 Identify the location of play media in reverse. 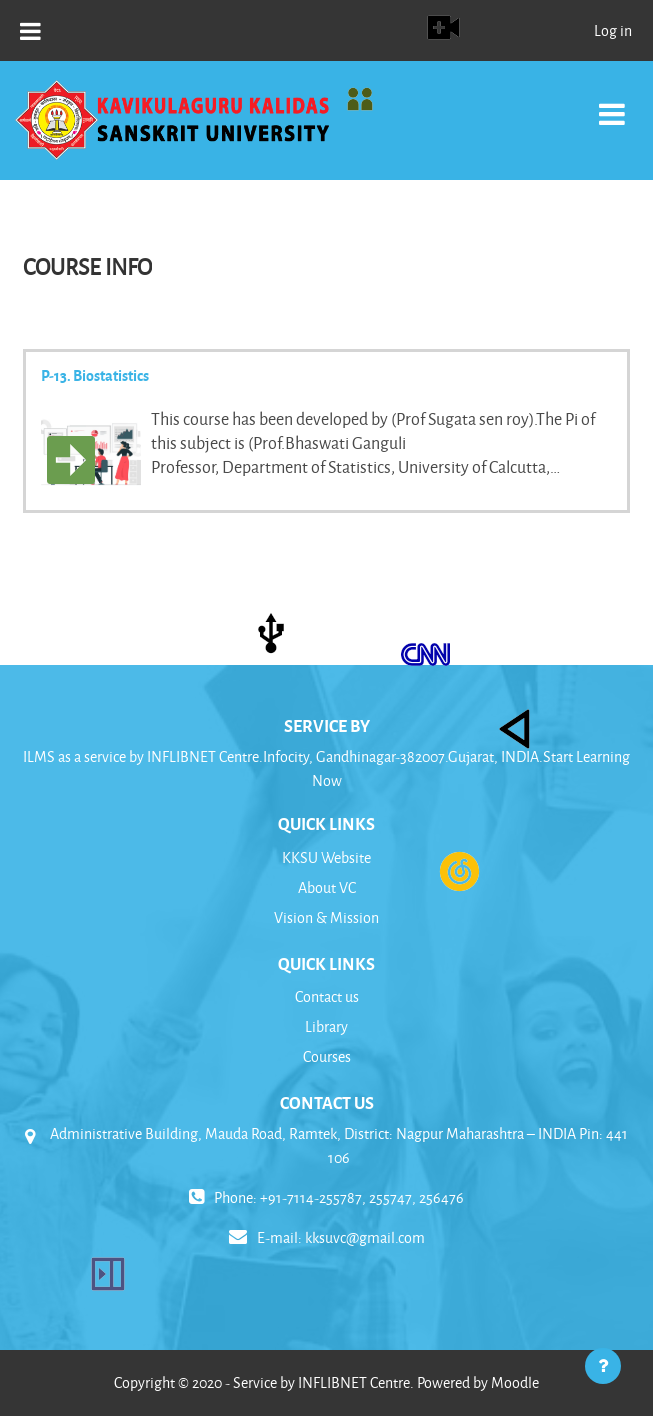
(519, 729).